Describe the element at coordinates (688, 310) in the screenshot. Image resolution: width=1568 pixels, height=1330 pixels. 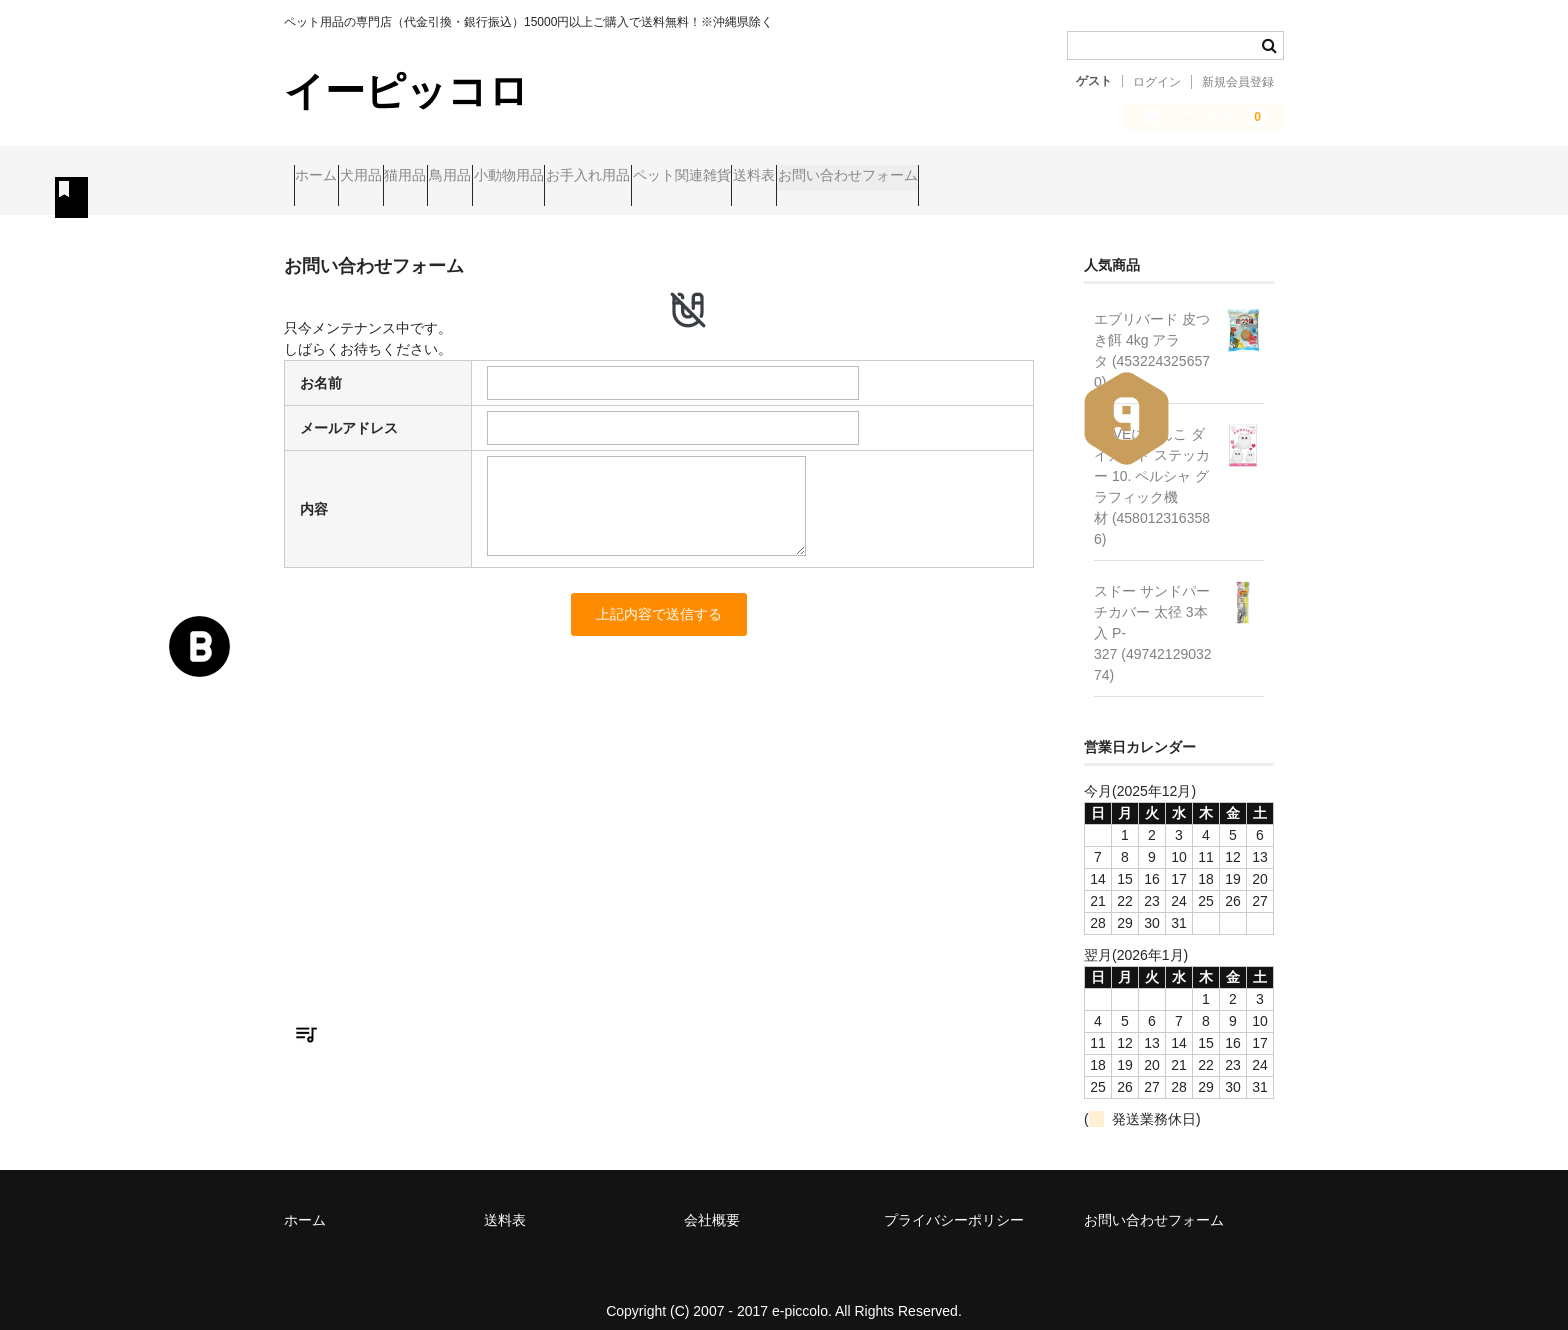
I see `disable magnetic snap or alignment` at that location.